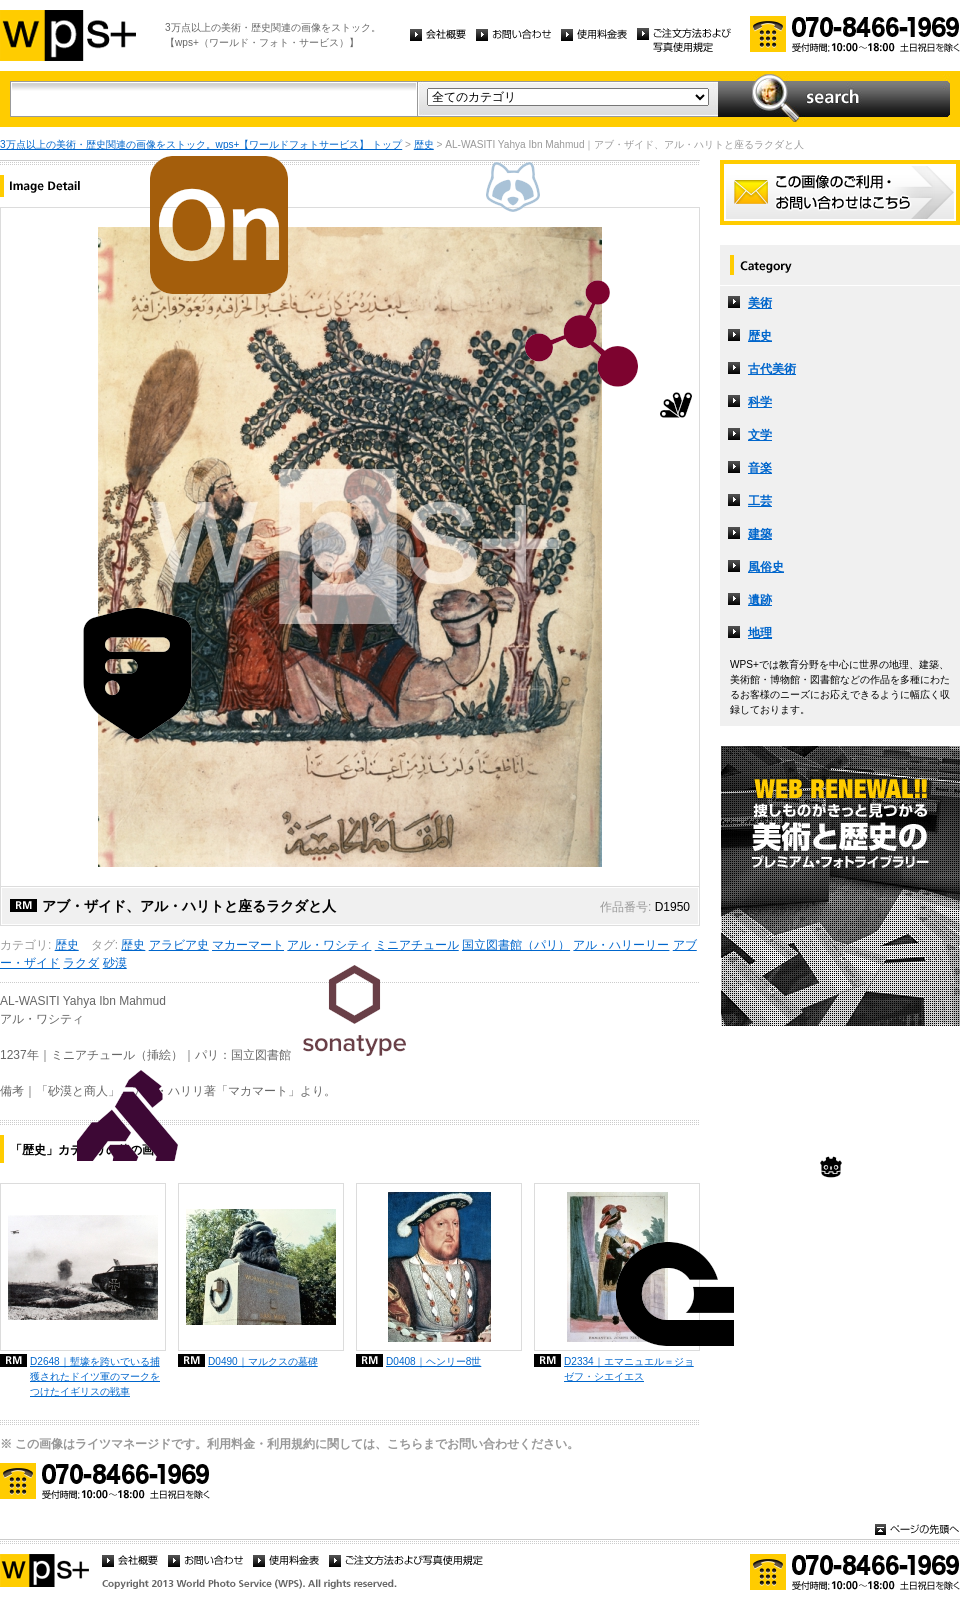 This screenshot has width=960, height=1600. I want to click on navigate to Sonatype website or services, so click(354, 1010).